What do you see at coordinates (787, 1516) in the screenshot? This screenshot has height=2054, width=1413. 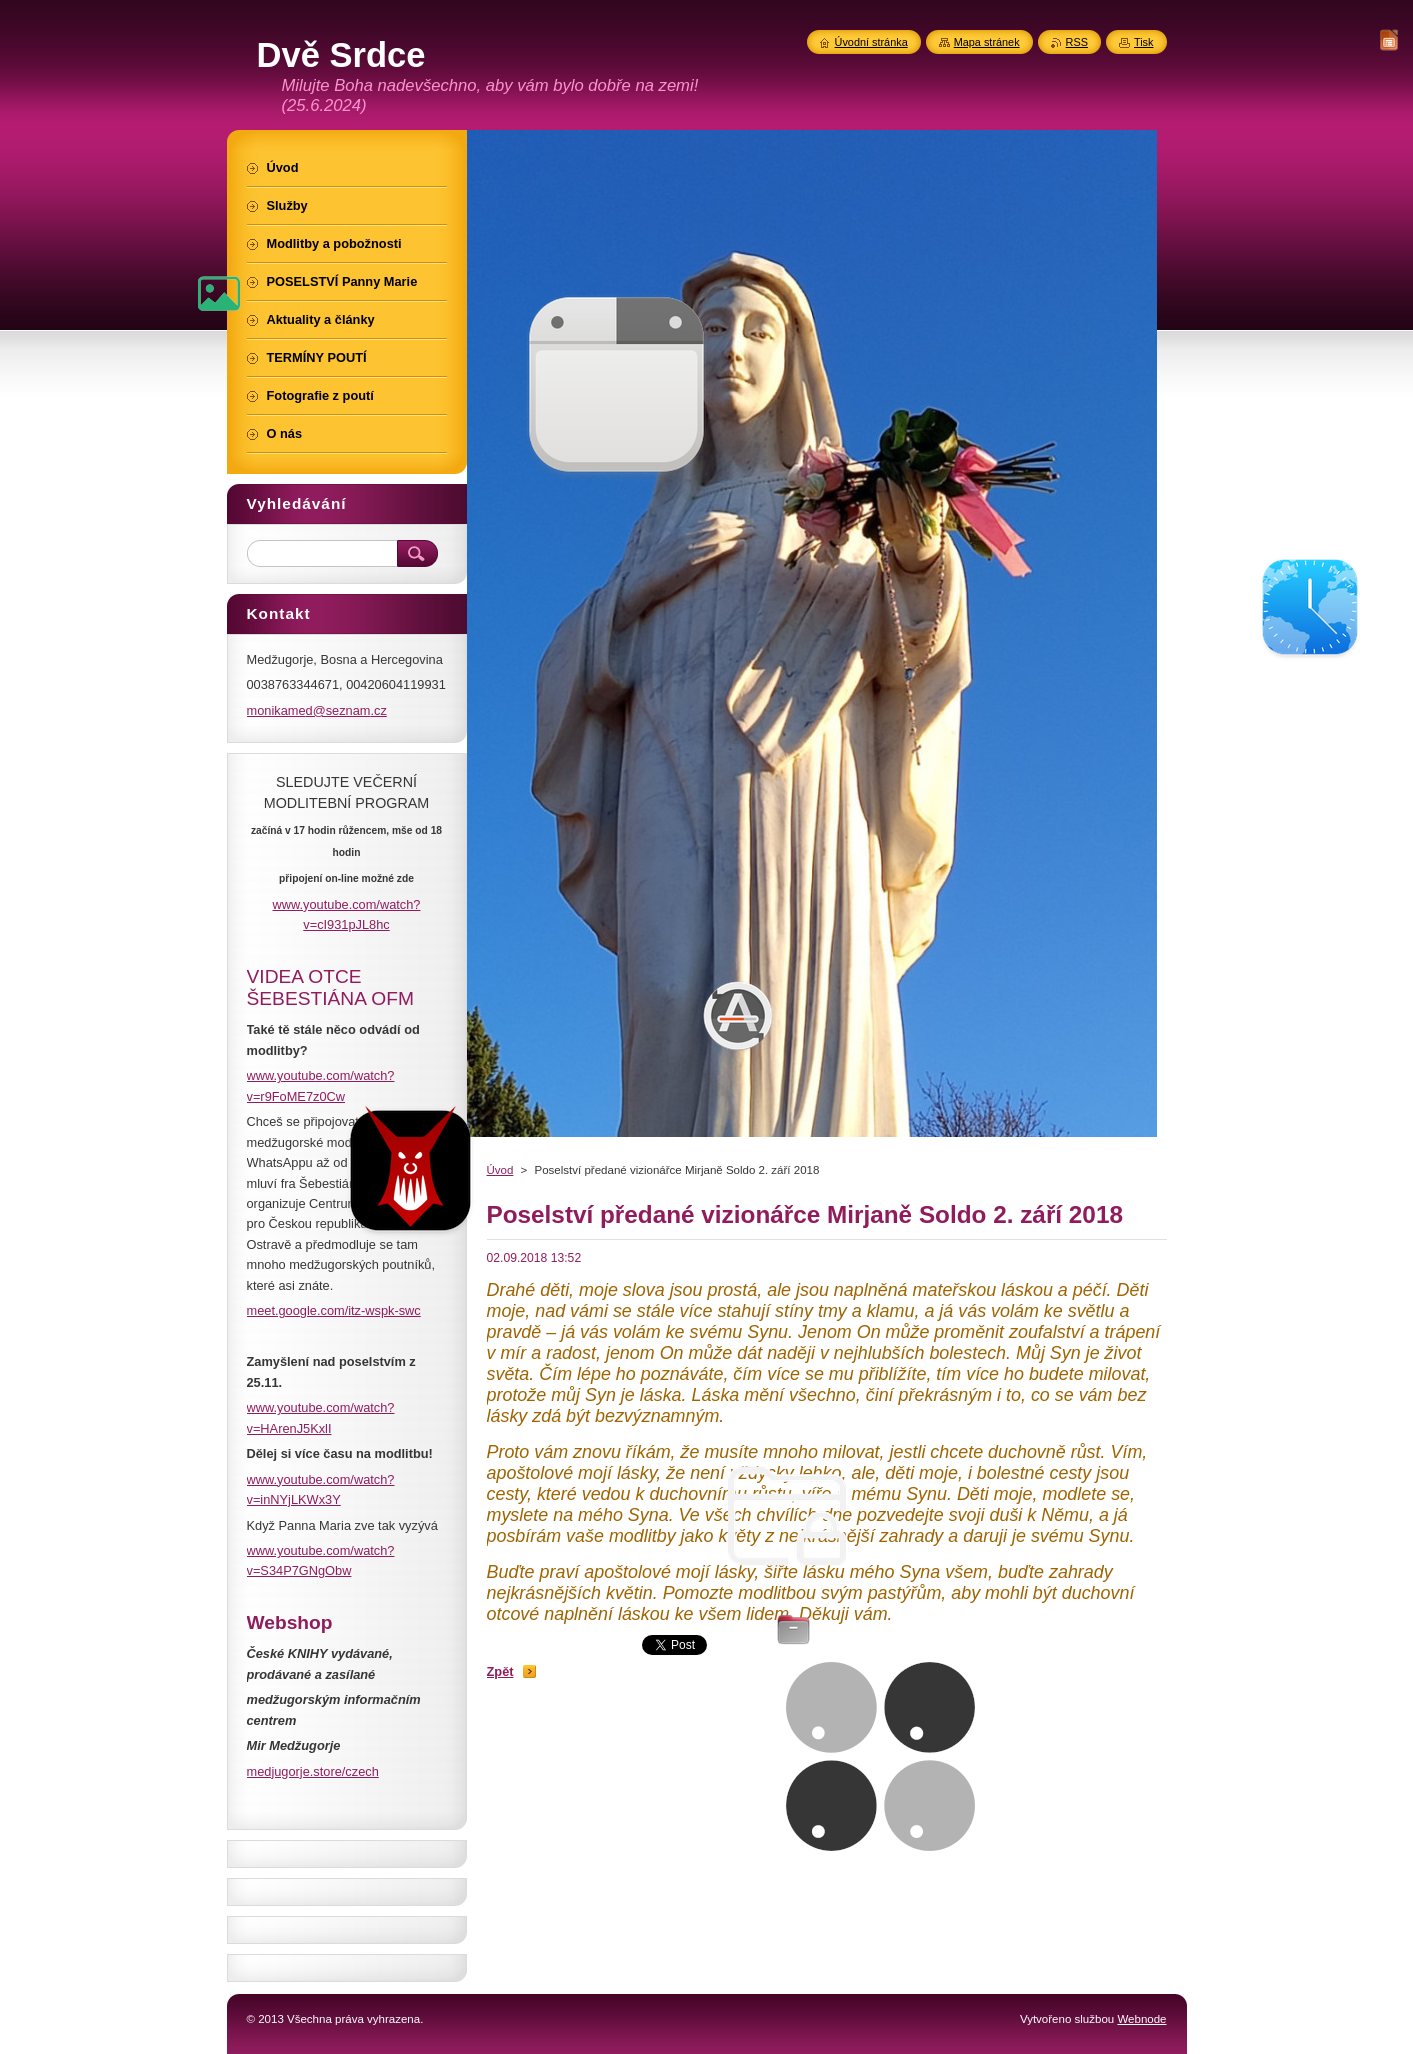 I see `access encrypted vault storage` at bounding box center [787, 1516].